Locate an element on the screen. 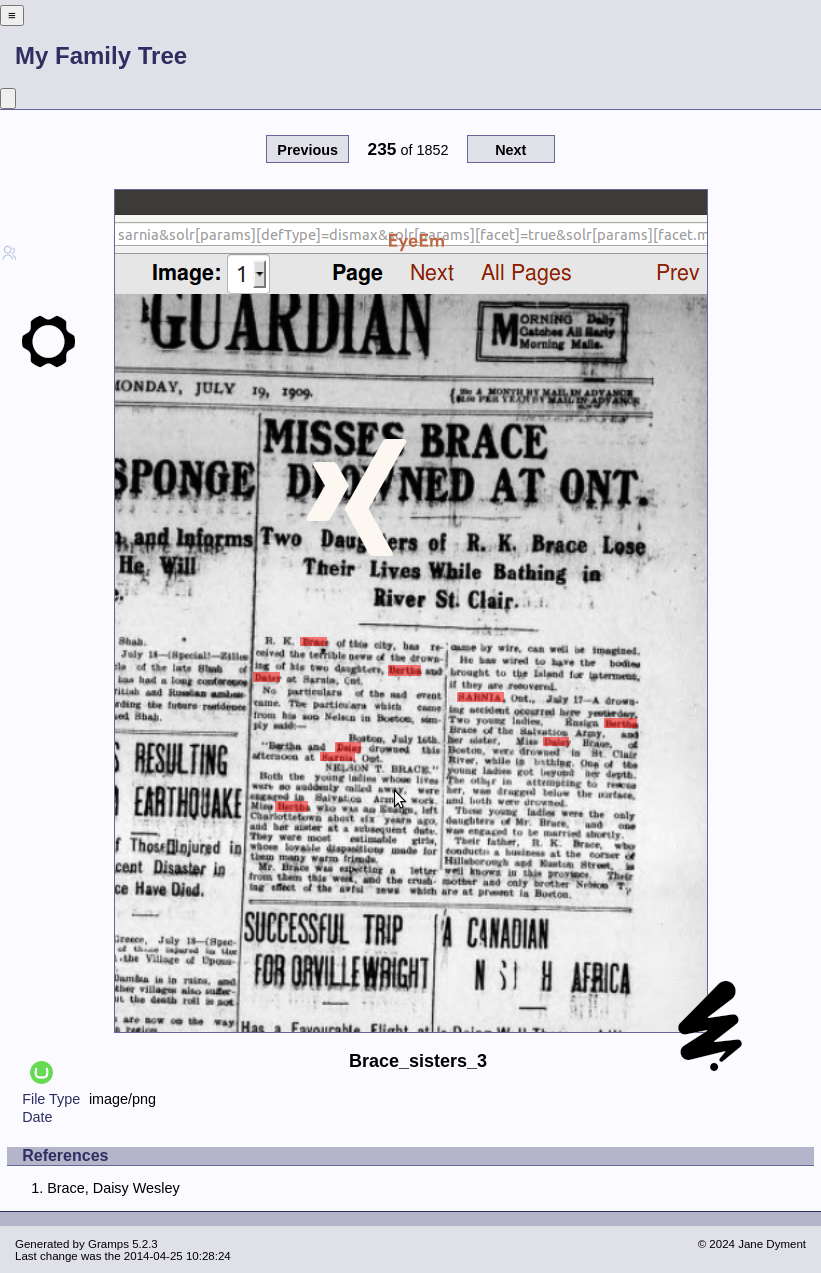 The image size is (821, 1273). Framework computer brand logo is located at coordinates (48, 341).